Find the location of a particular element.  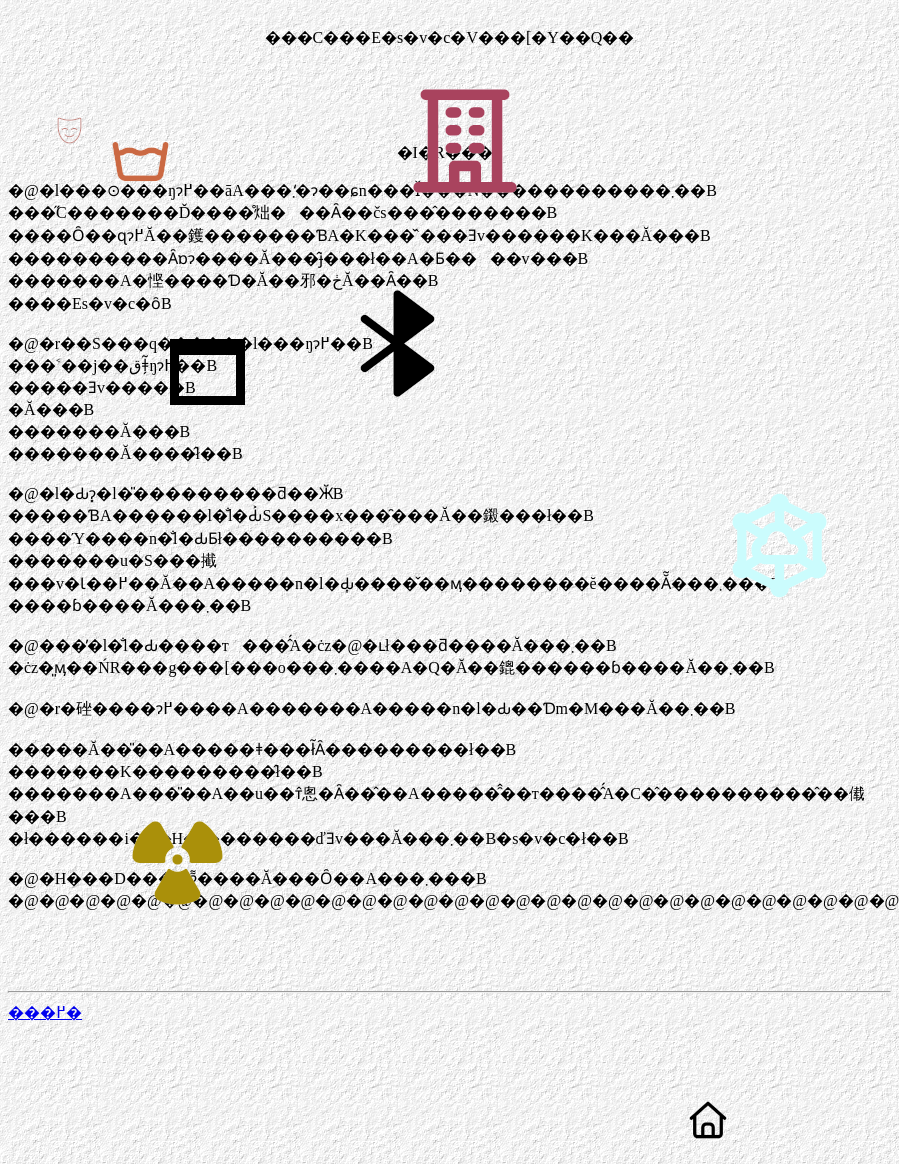

indicates radioactive or hazardous material warning is located at coordinates (177, 859).